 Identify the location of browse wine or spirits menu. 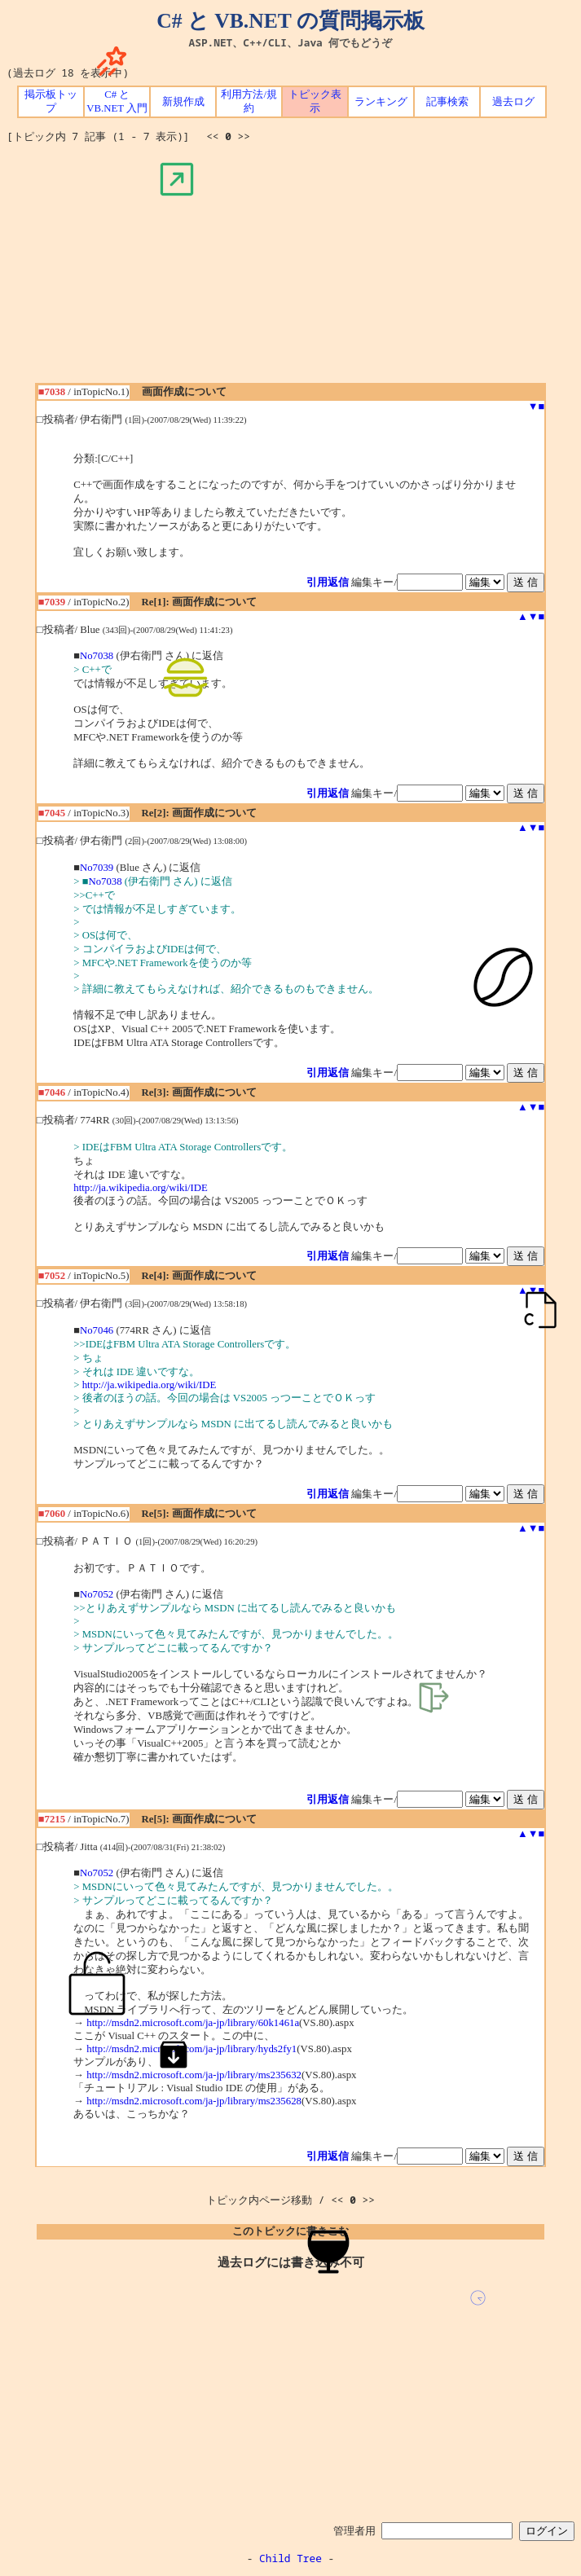
(328, 2251).